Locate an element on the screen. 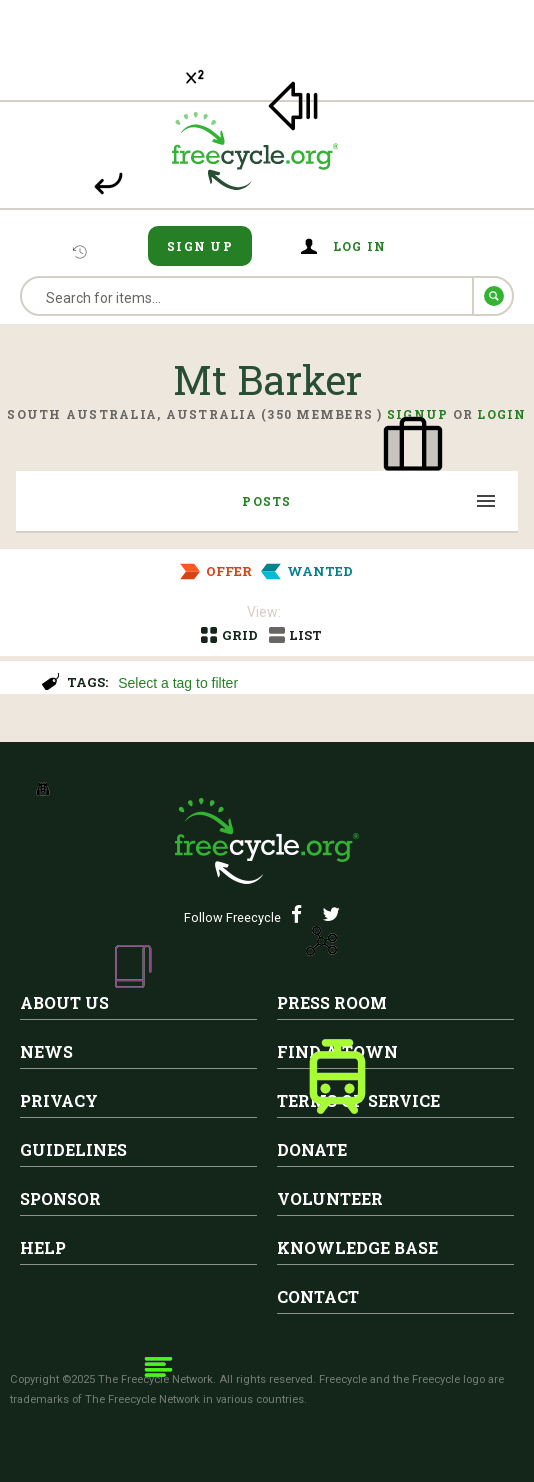  align text to the left is located at coordinates (158, 1367).